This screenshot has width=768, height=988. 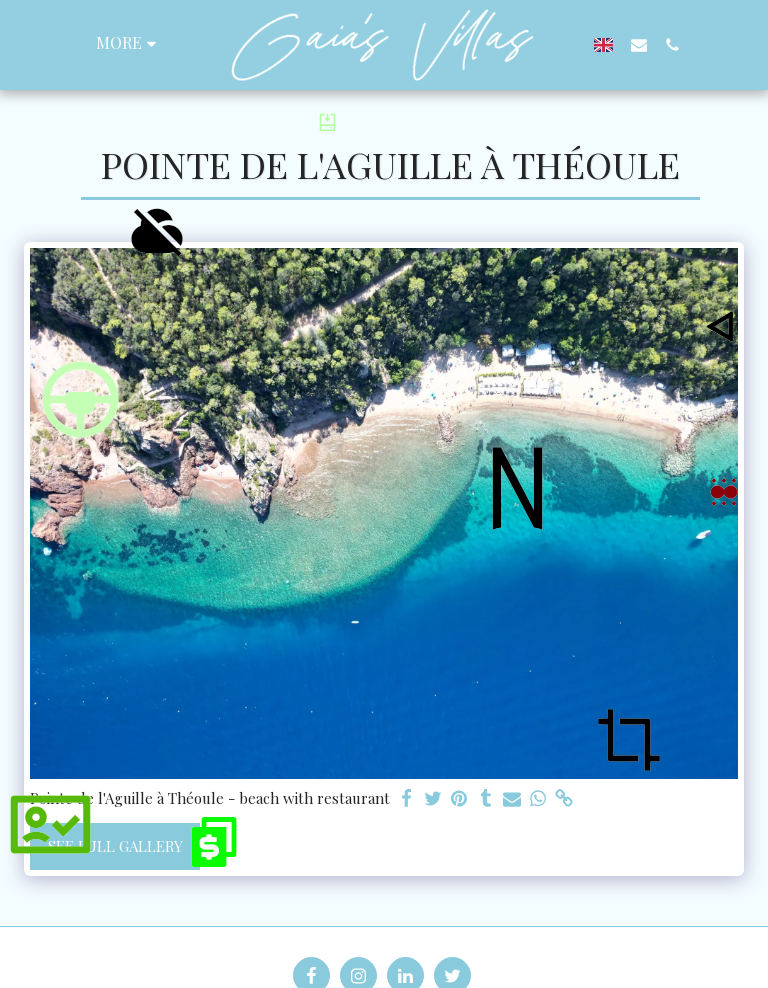 I want to click on crop an image or photo, so click(x=629, y=740).